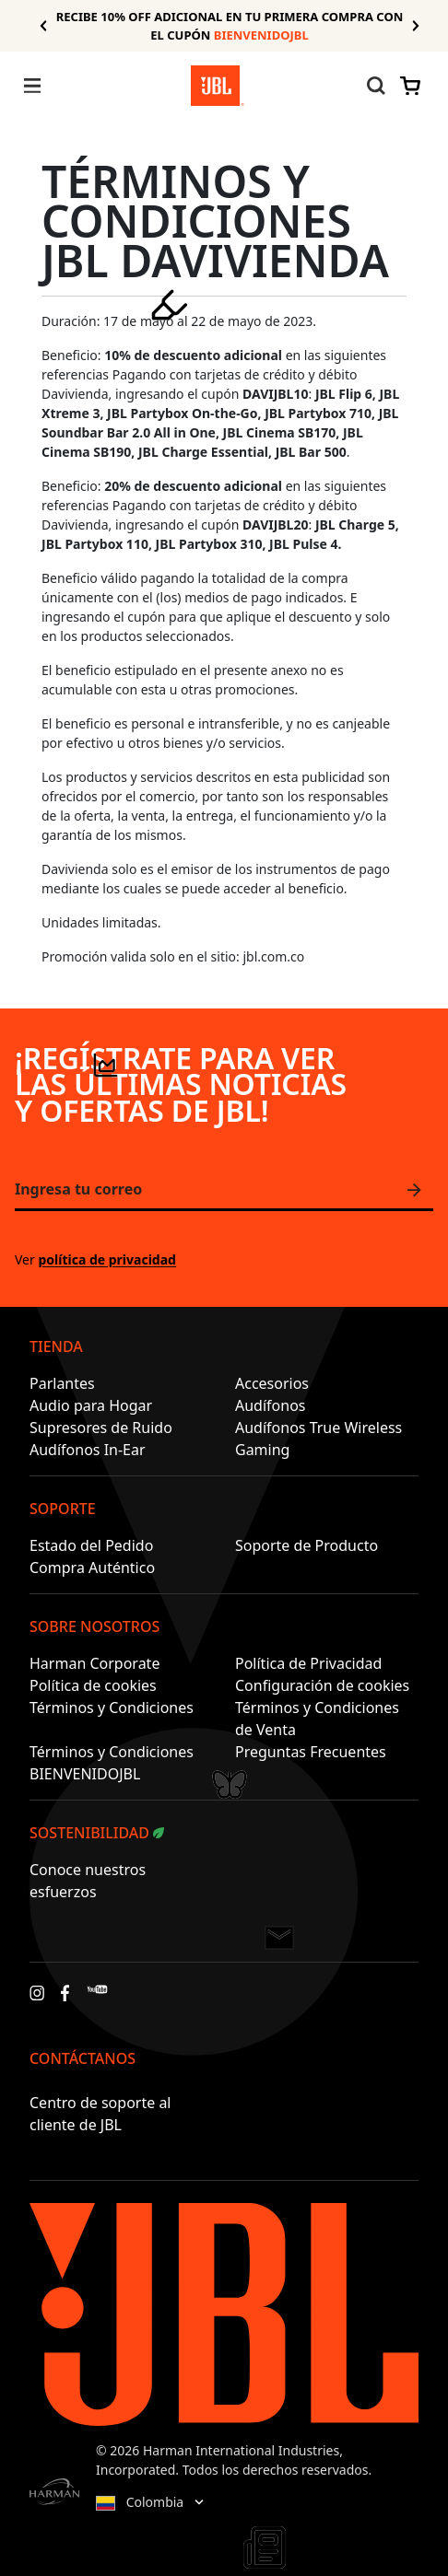 This screenshot has width=448, height=2576. Describe the element at coordinates (105, 1065) in the screenshot. I see `view area chart analytics` at that location.